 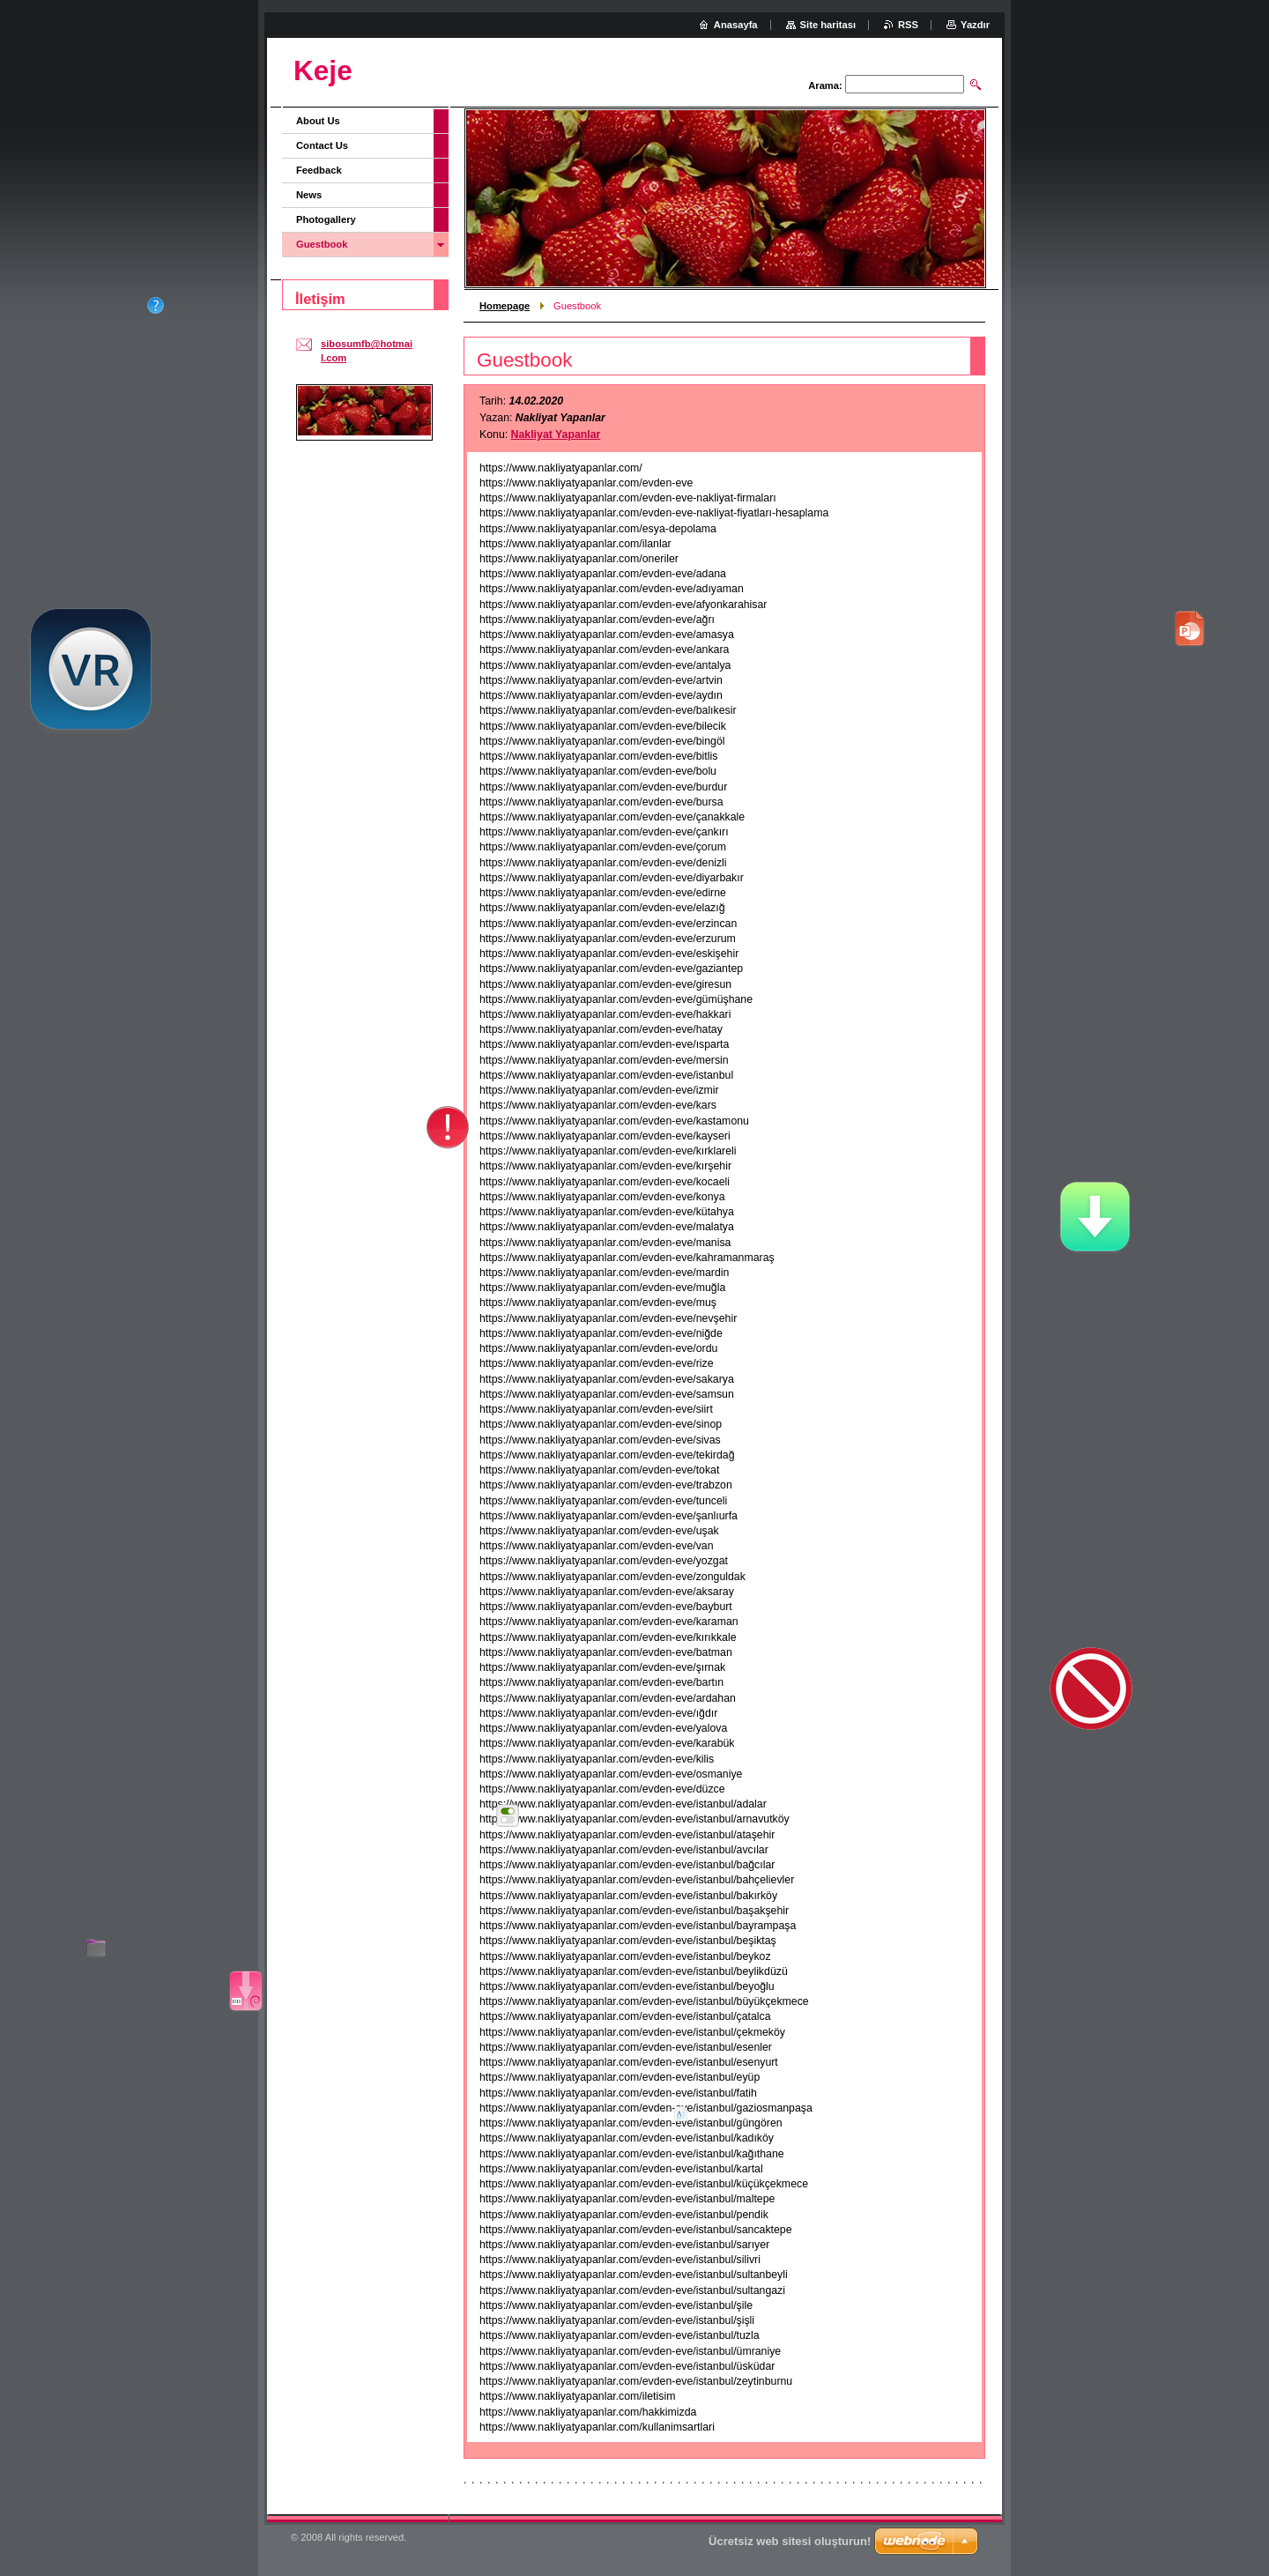 I want to click on save or download the current session, so click(x=1095, y=1216).